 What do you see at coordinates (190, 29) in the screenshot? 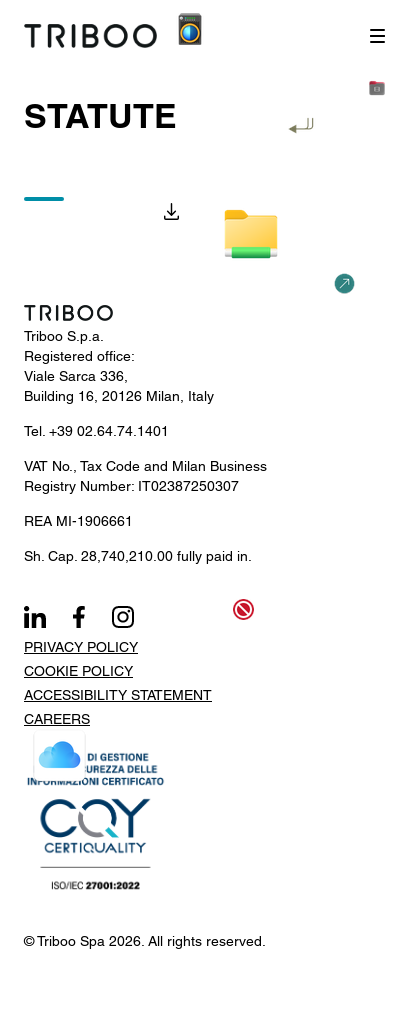
I see `access RAID storage configuration settings` at bounding box center [190, 29].